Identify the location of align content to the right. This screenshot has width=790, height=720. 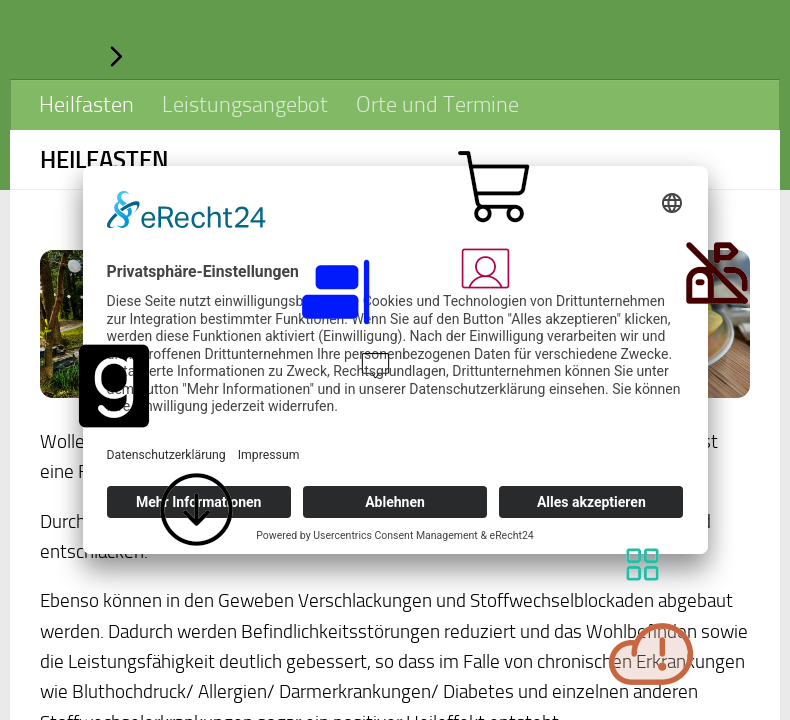
(337, 292).